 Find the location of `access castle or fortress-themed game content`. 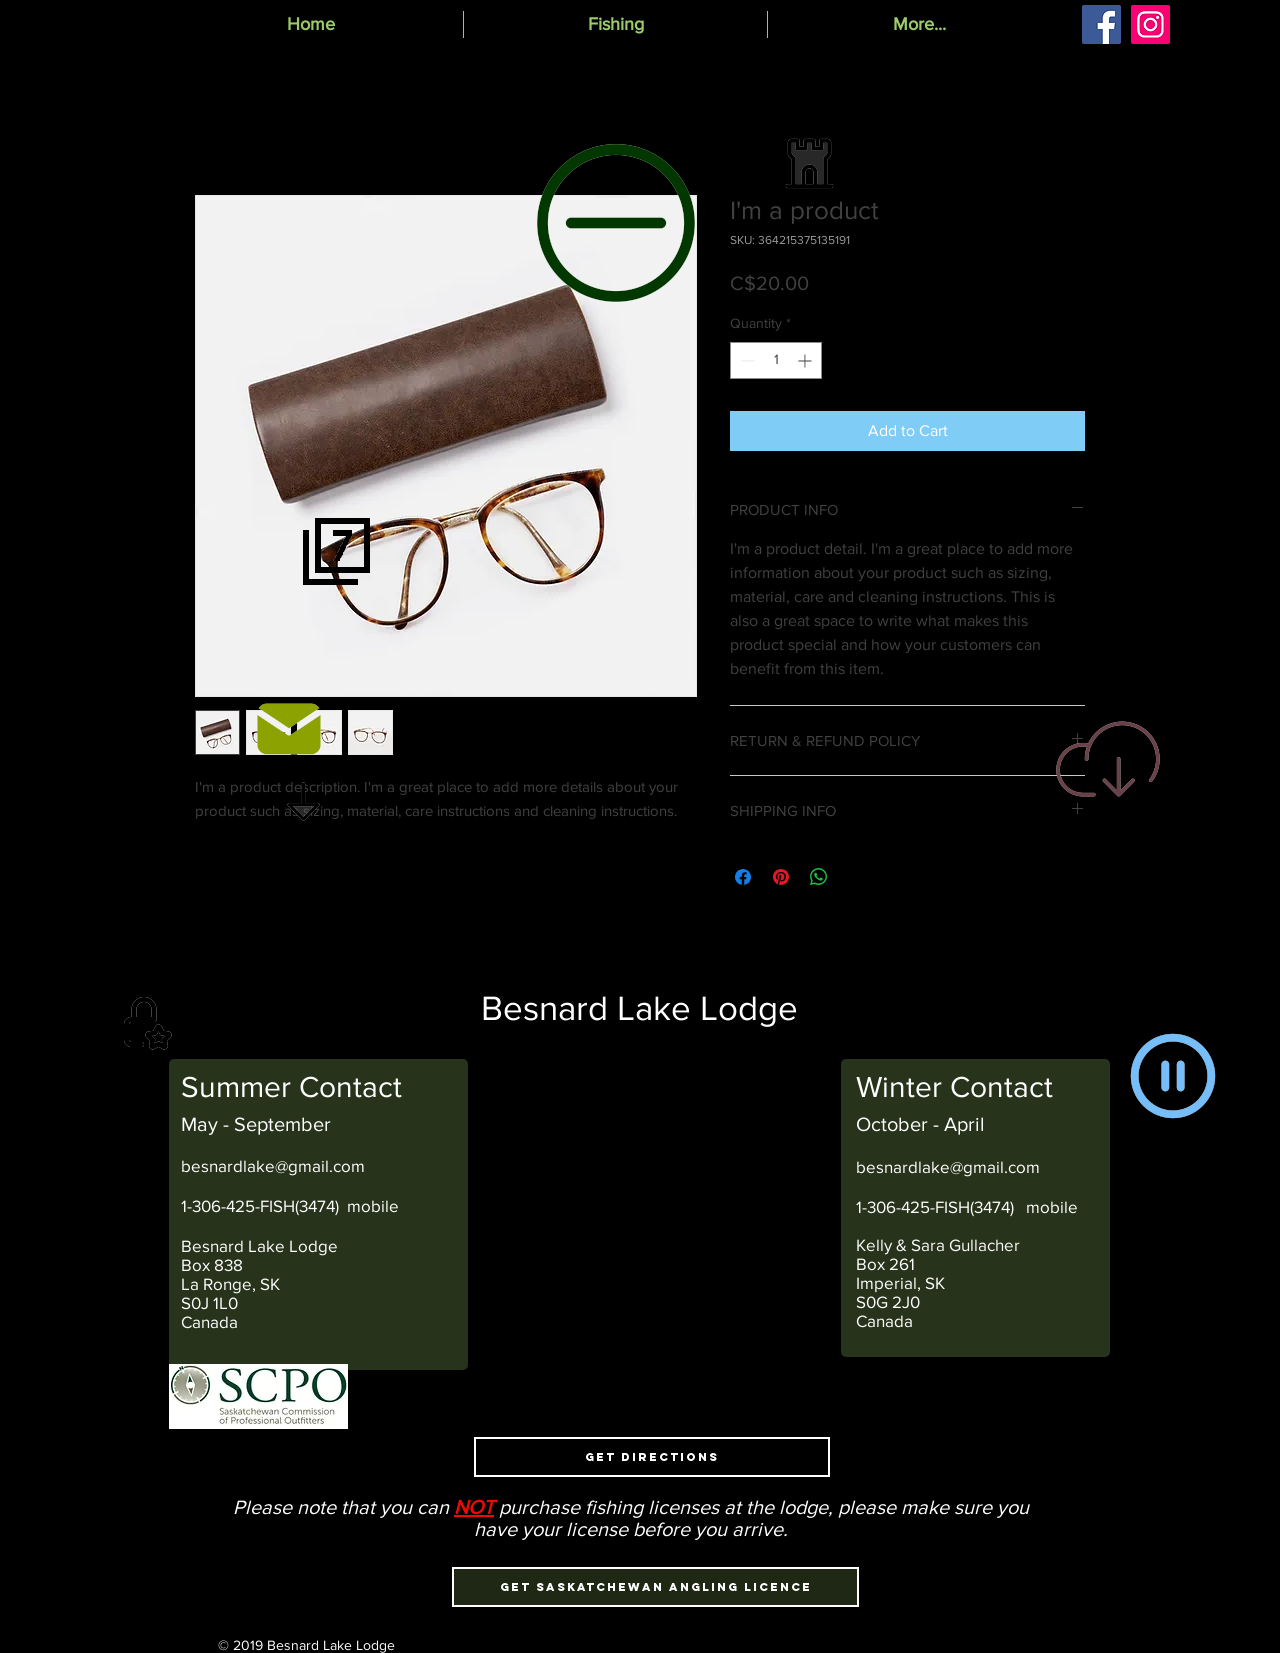

access castle or fortress-themed game content is located at coordinates (809, 162).